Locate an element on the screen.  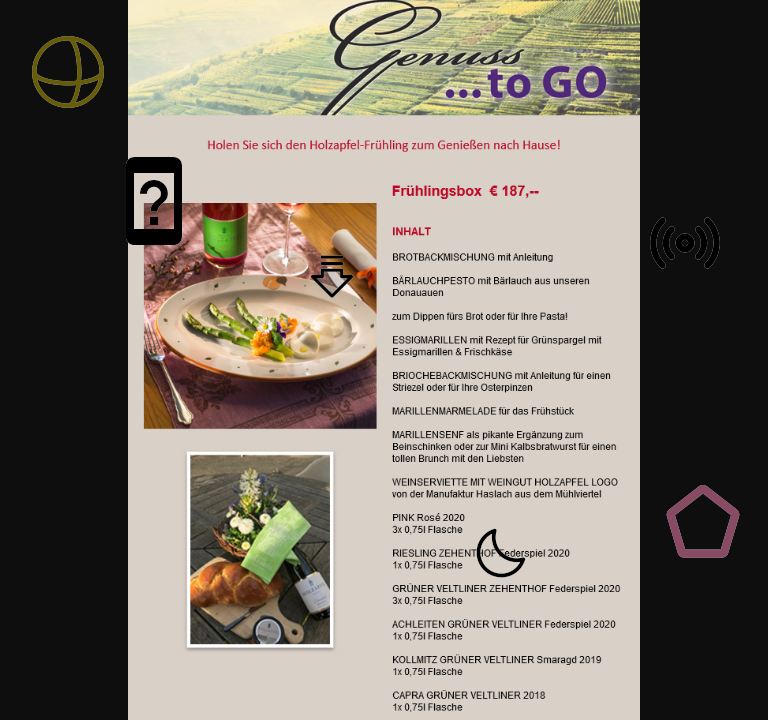
access radio or audio streaming is located at coordinates (685, 243).